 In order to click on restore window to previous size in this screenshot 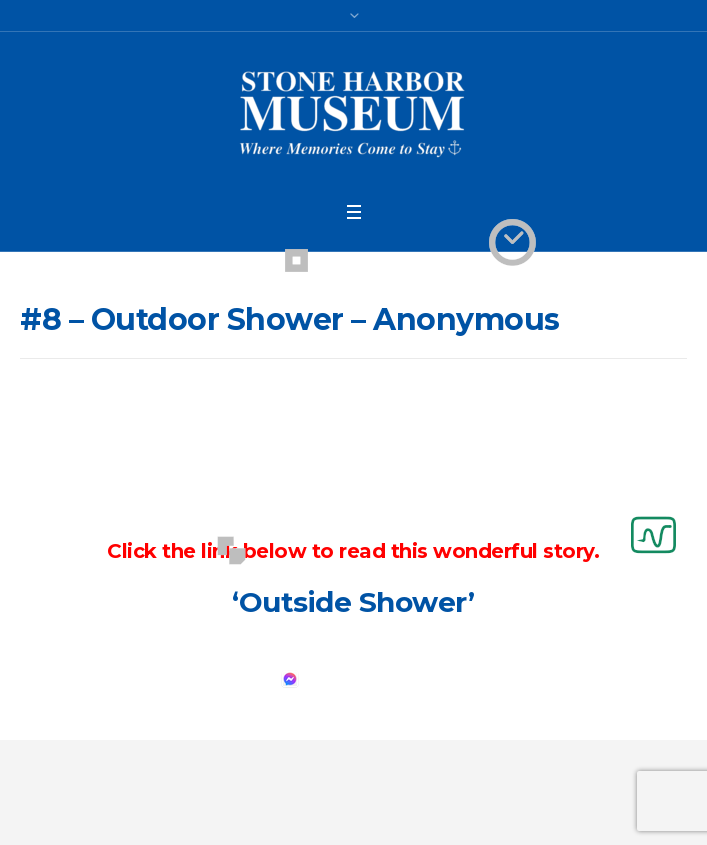, I will do `click(296, 260)`.